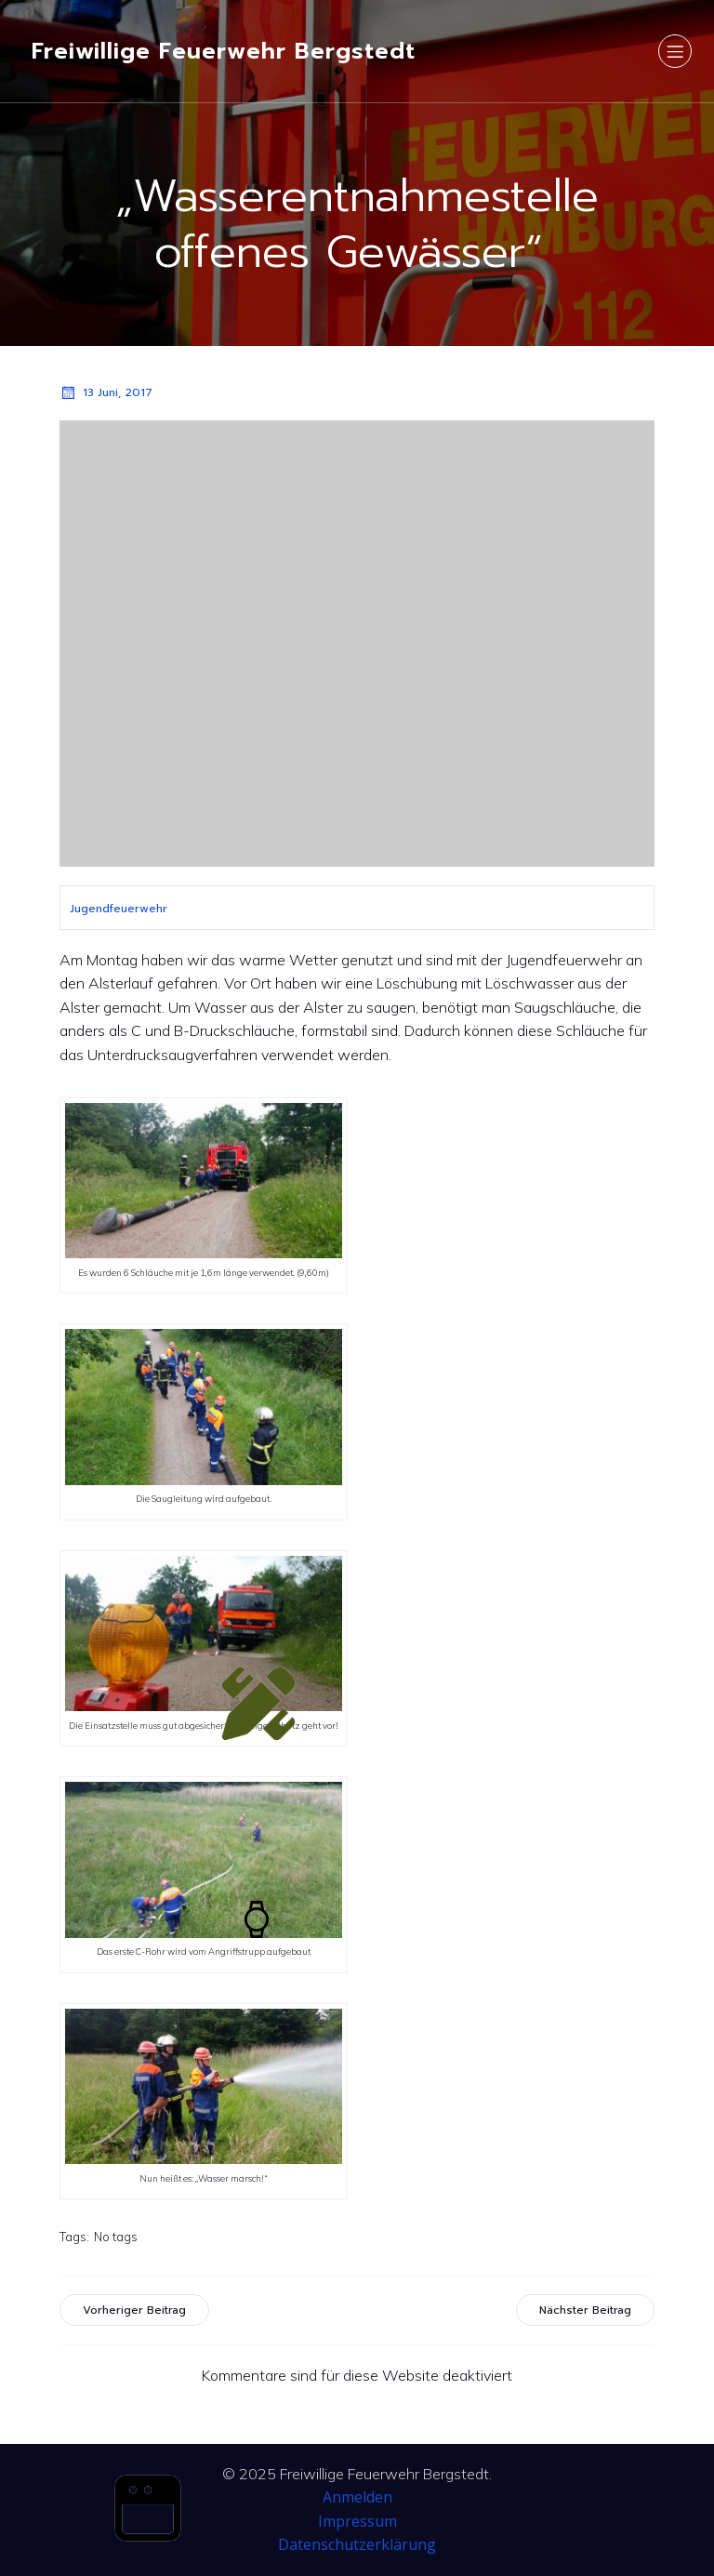  Describe the element at coordinates (258, 1704) in the screenshot. I see `access design or editing tools` at that location.